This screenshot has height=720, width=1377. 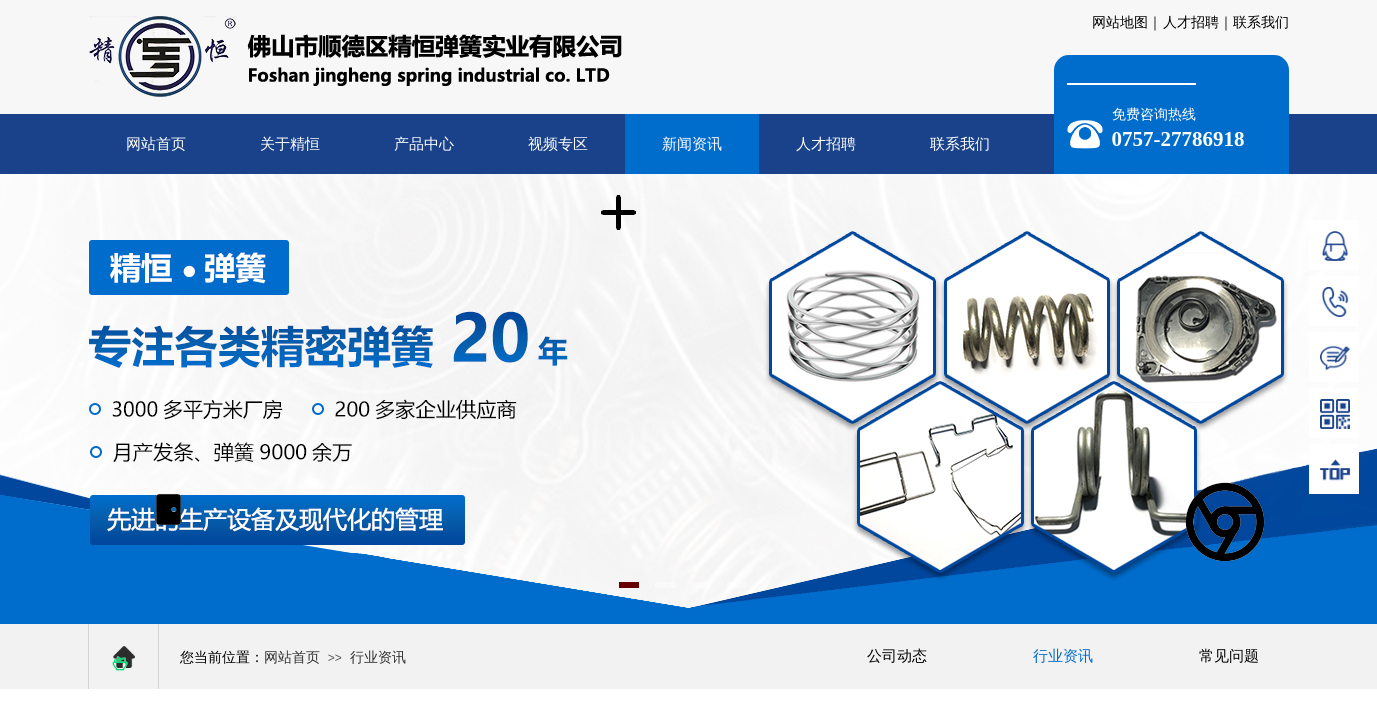 I want to click on view salad or healthy food options, so click(x=120, y=663).